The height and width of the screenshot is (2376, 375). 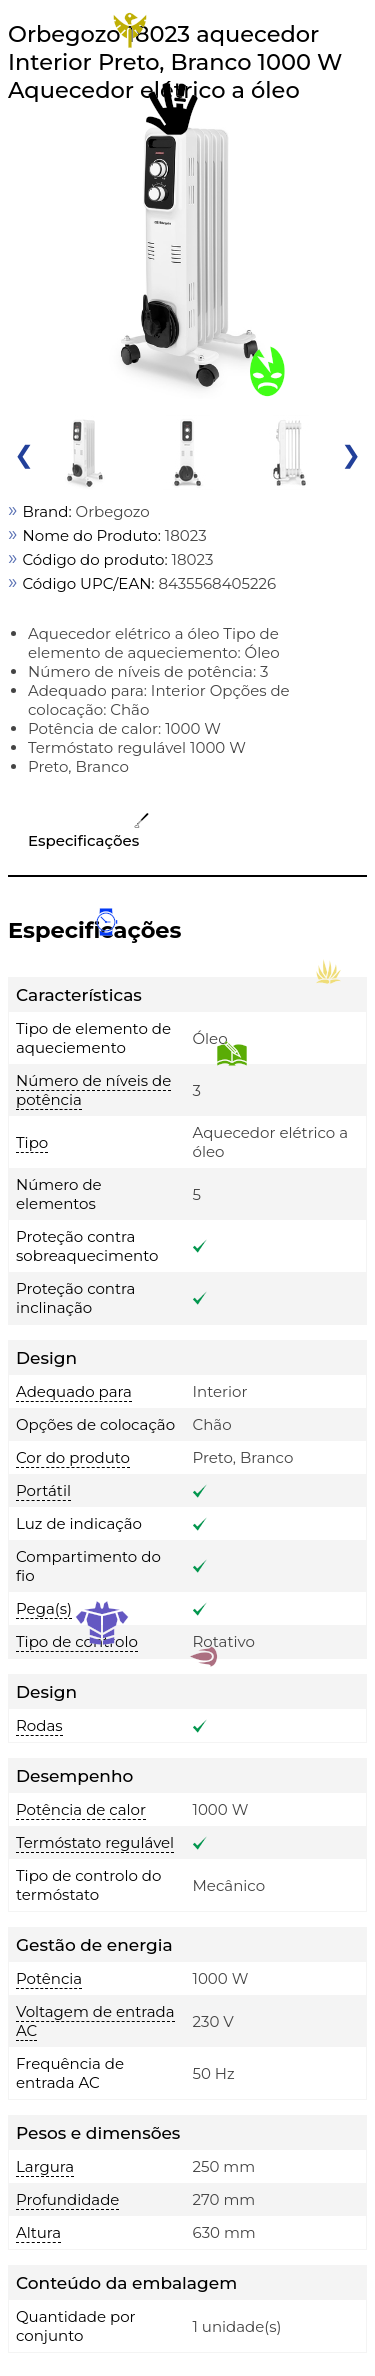 What do you see at coordinates (172, 109) in the screenshot?
I see `view or manage jewelry inventory` at bounding box center [172, 109].